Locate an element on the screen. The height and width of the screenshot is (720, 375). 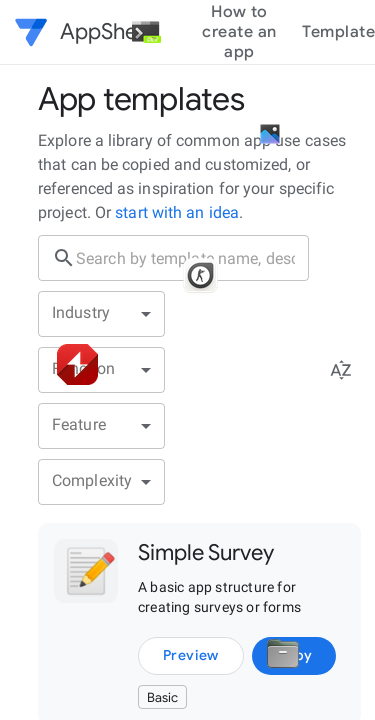
launch chaos application is located at coordinates (77, 364).